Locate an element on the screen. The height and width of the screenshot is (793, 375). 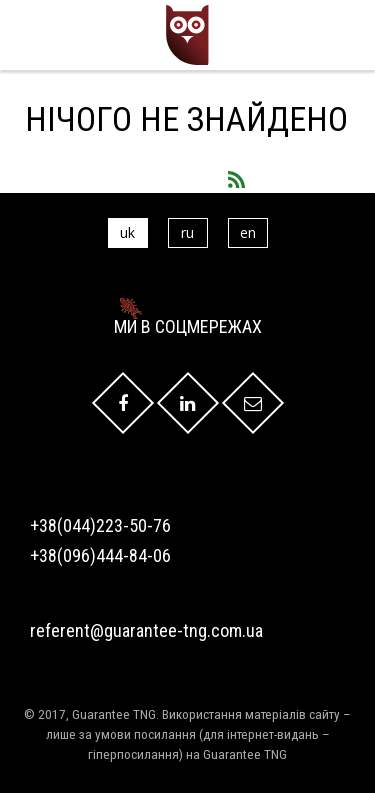
subscribe to RSS feed is located at coordinates (236, 179).